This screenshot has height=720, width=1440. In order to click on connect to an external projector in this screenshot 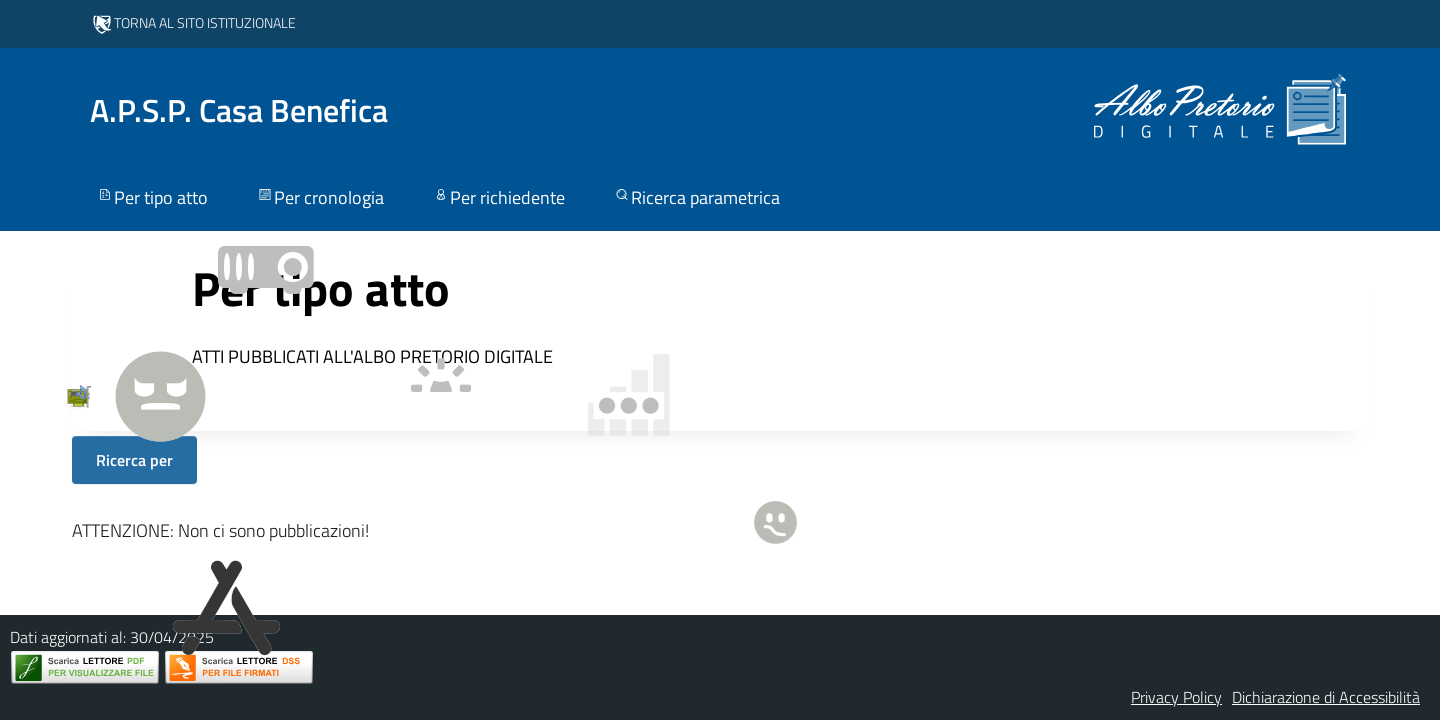, I will do `click(266, 264)`.